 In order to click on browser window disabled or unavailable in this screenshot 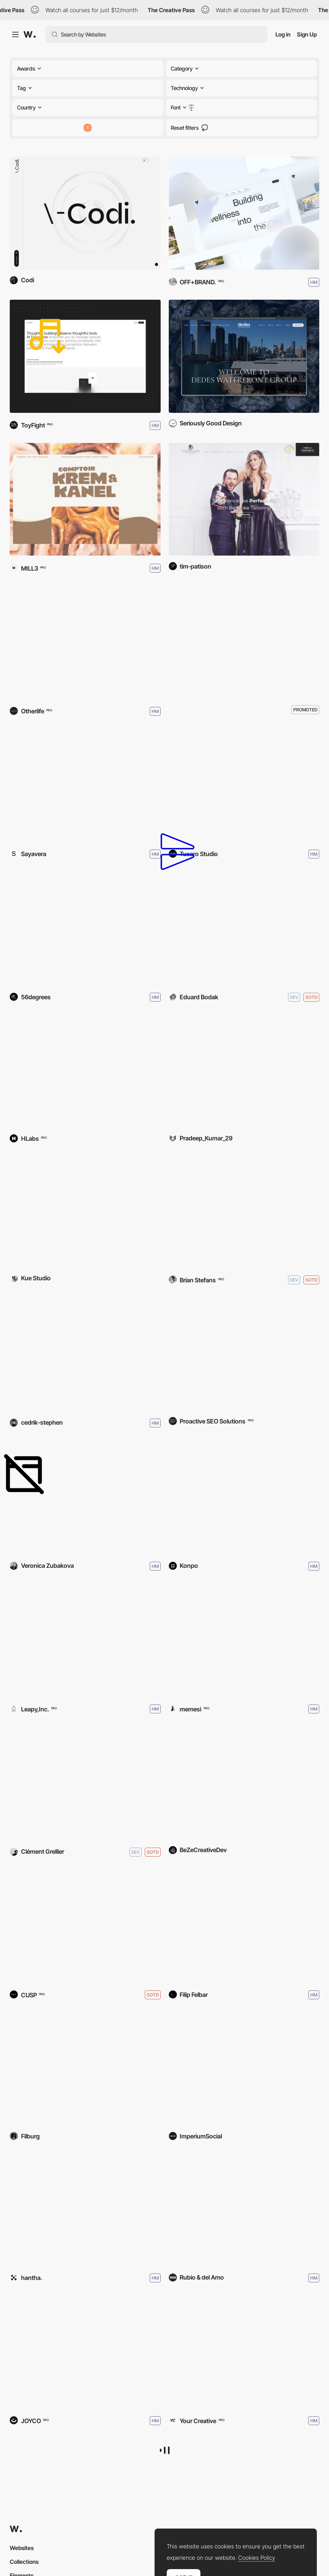, I will do `click(24, 1474)`.